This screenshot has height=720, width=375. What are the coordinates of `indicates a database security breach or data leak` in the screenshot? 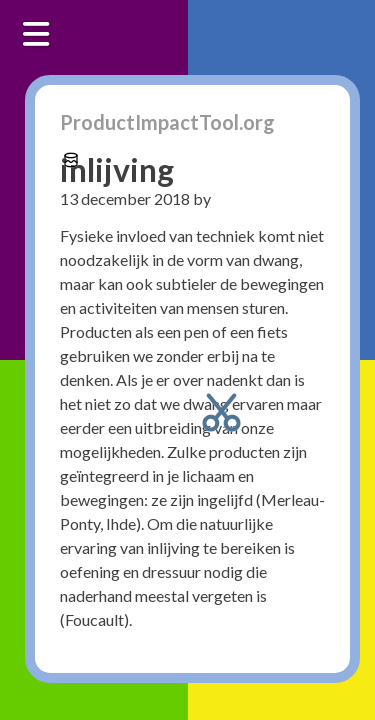 It's located at (71, 160).